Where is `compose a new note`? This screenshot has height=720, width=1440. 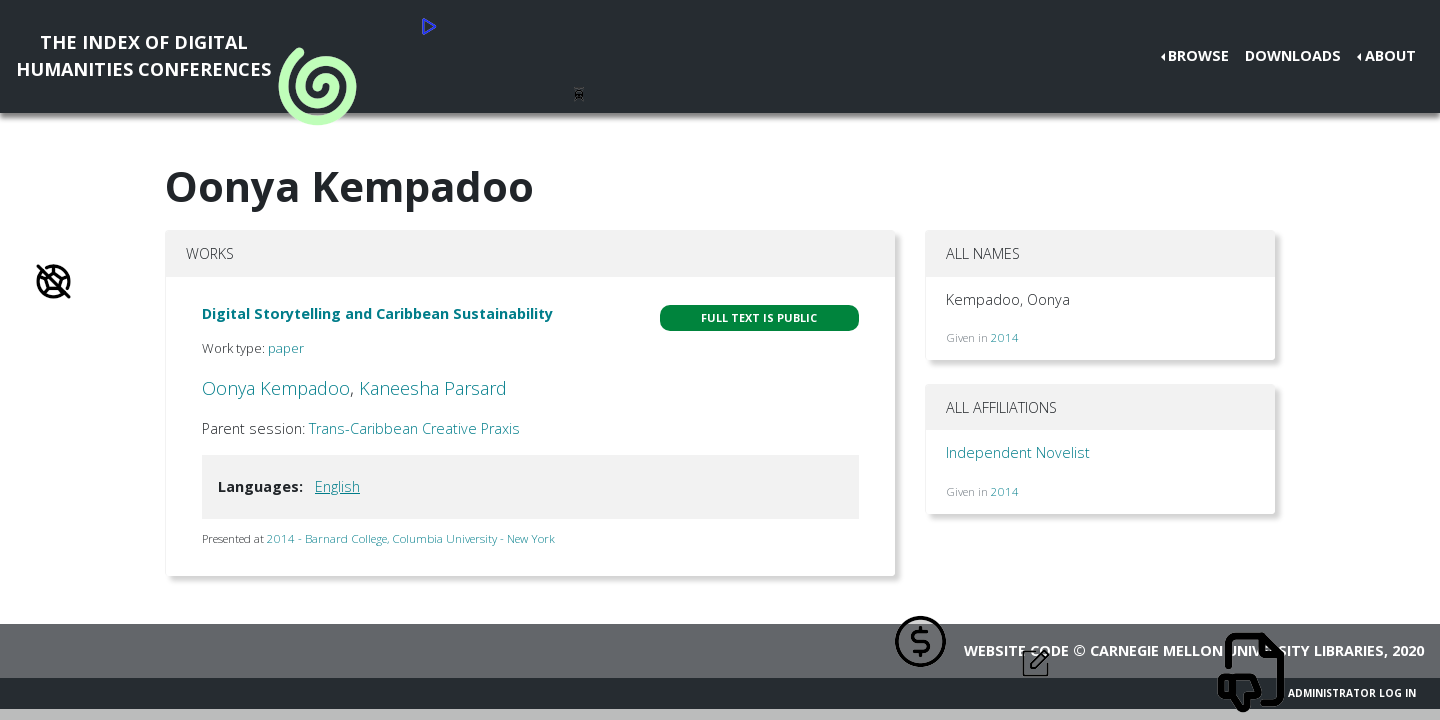 compose a new note is located at coordinates (1035, 663).